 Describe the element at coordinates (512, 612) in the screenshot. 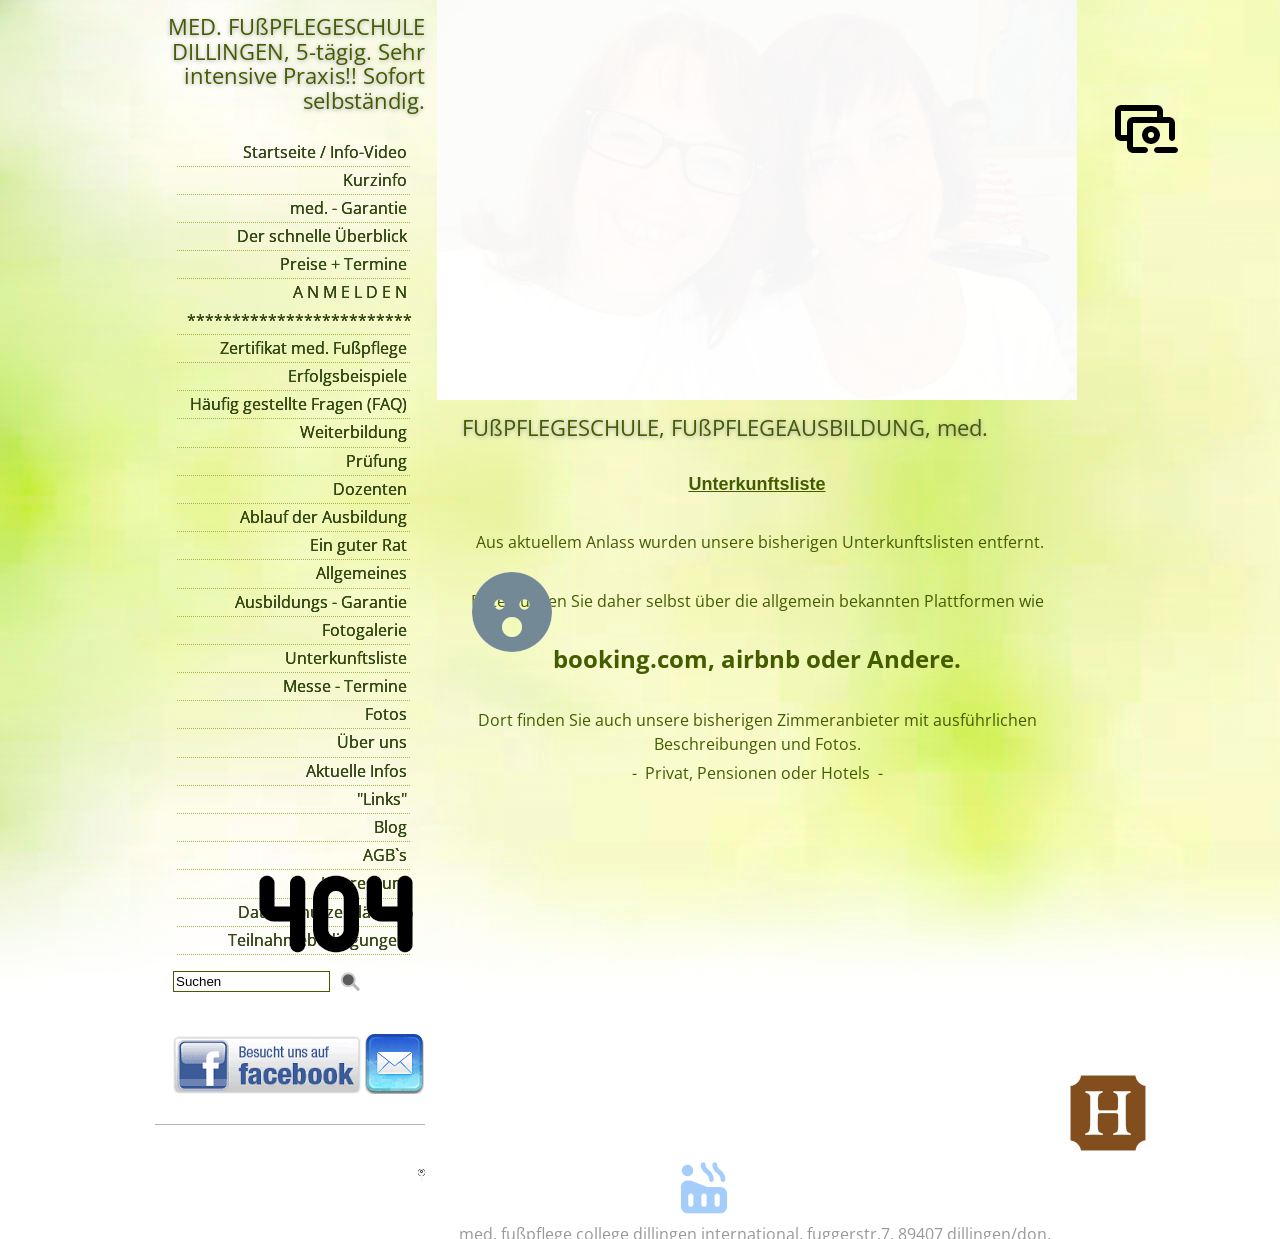

I see `indicates surprising or unexpected content` at that location.